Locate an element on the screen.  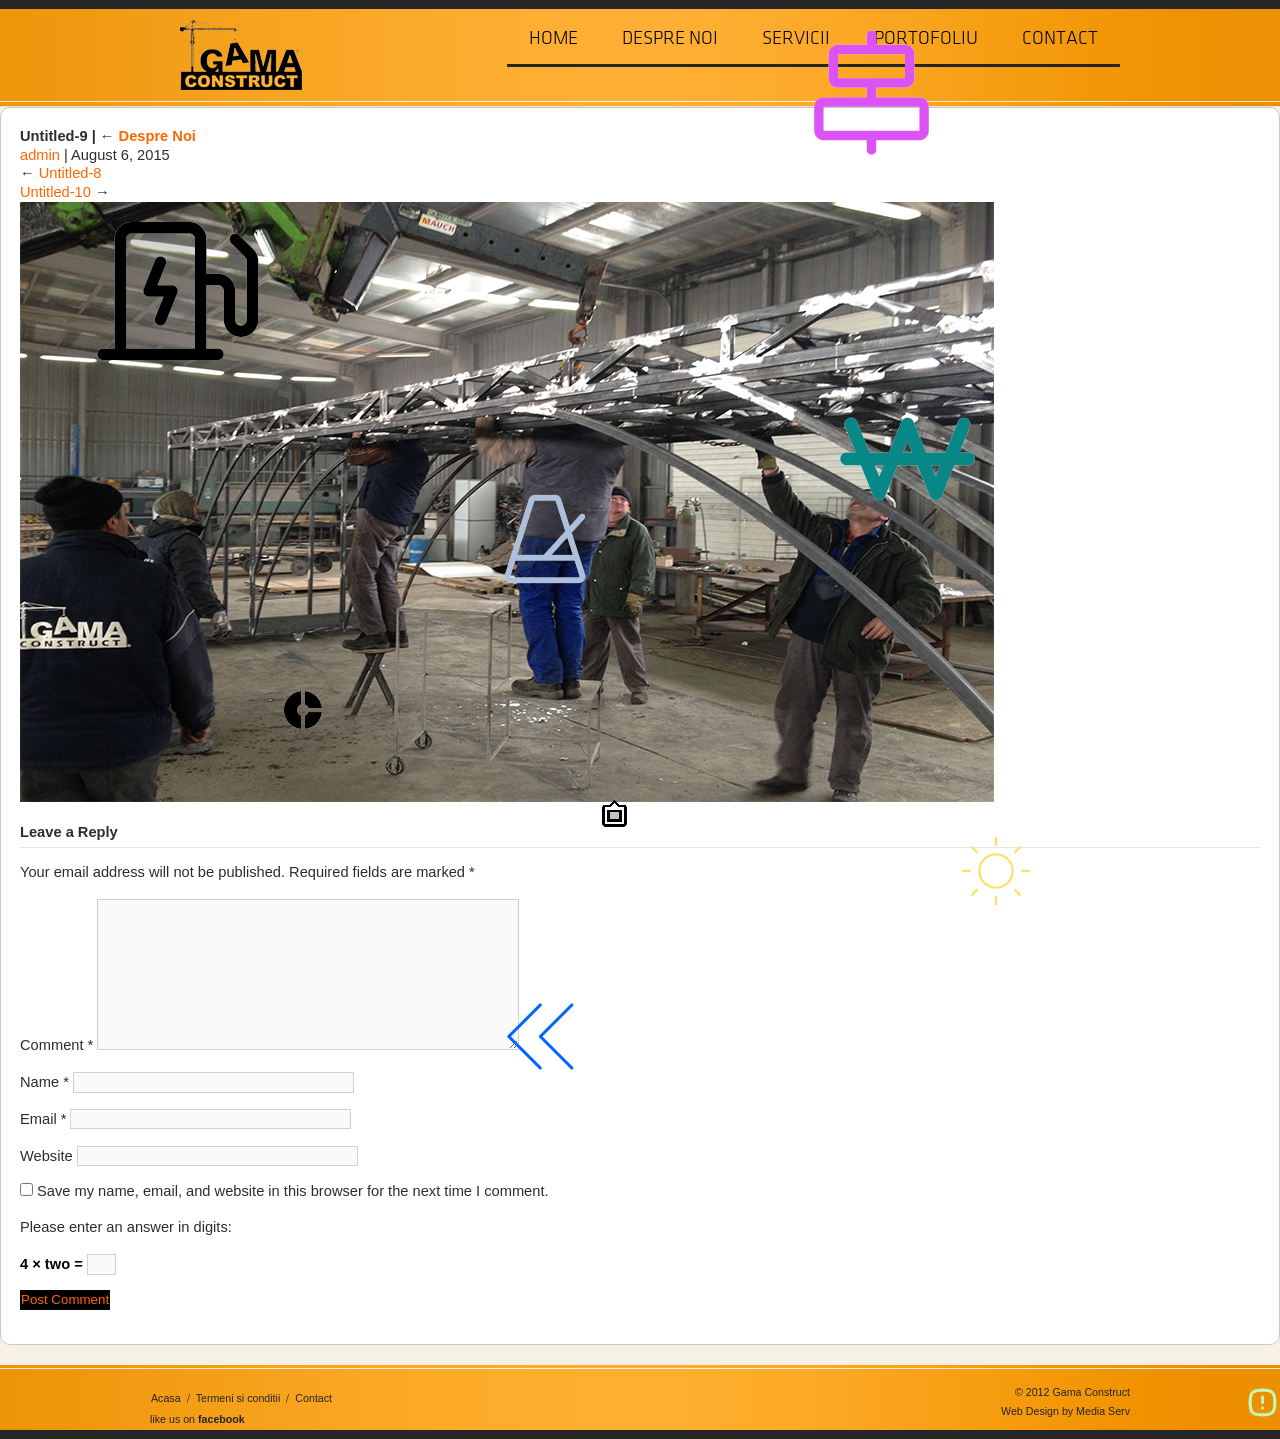
indicates south korean won currency is located at coordinates (907, 454).